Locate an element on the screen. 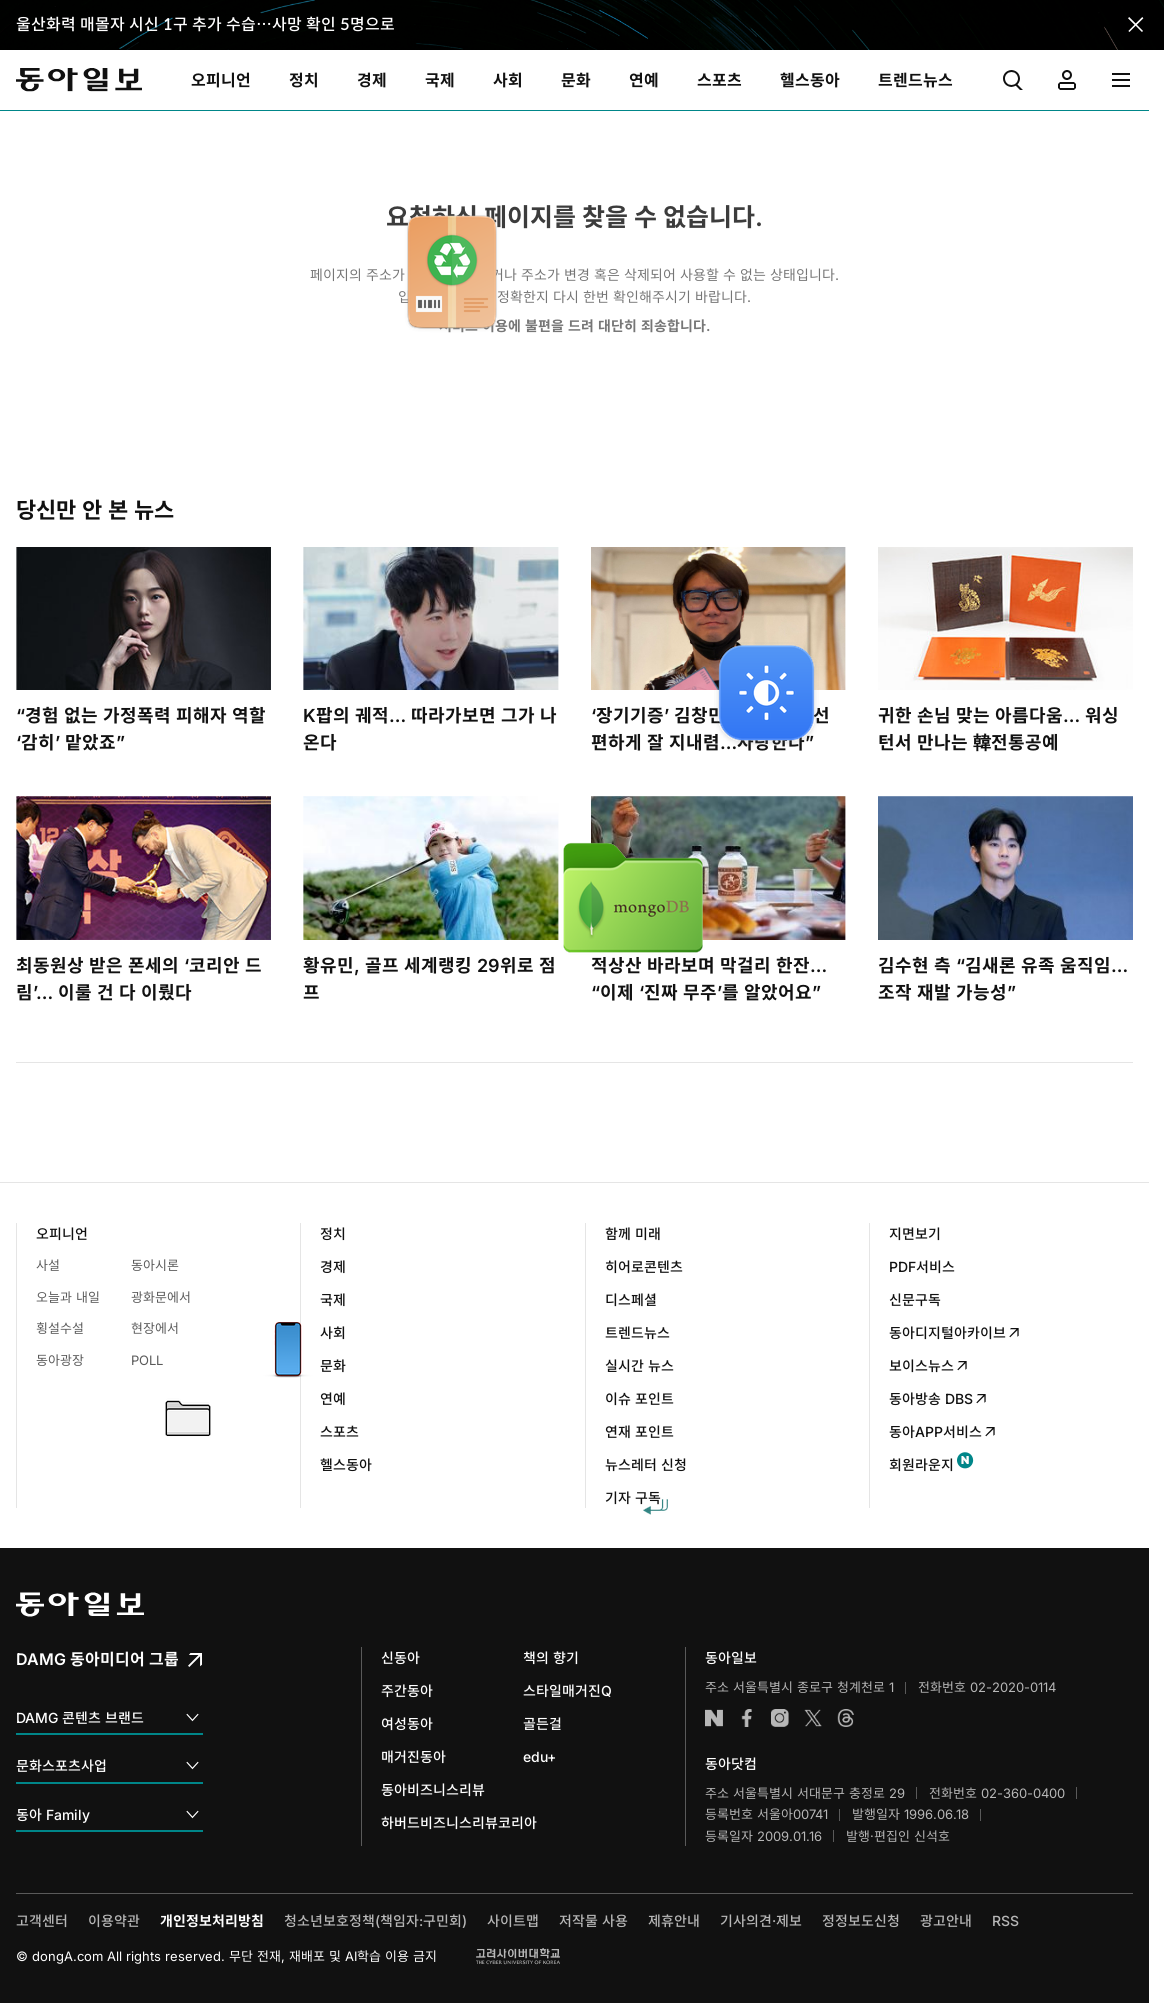 The height and width of the screenshot is (2007, 1164). reply to all recipients of an email is located at coordinates (655, 1505).